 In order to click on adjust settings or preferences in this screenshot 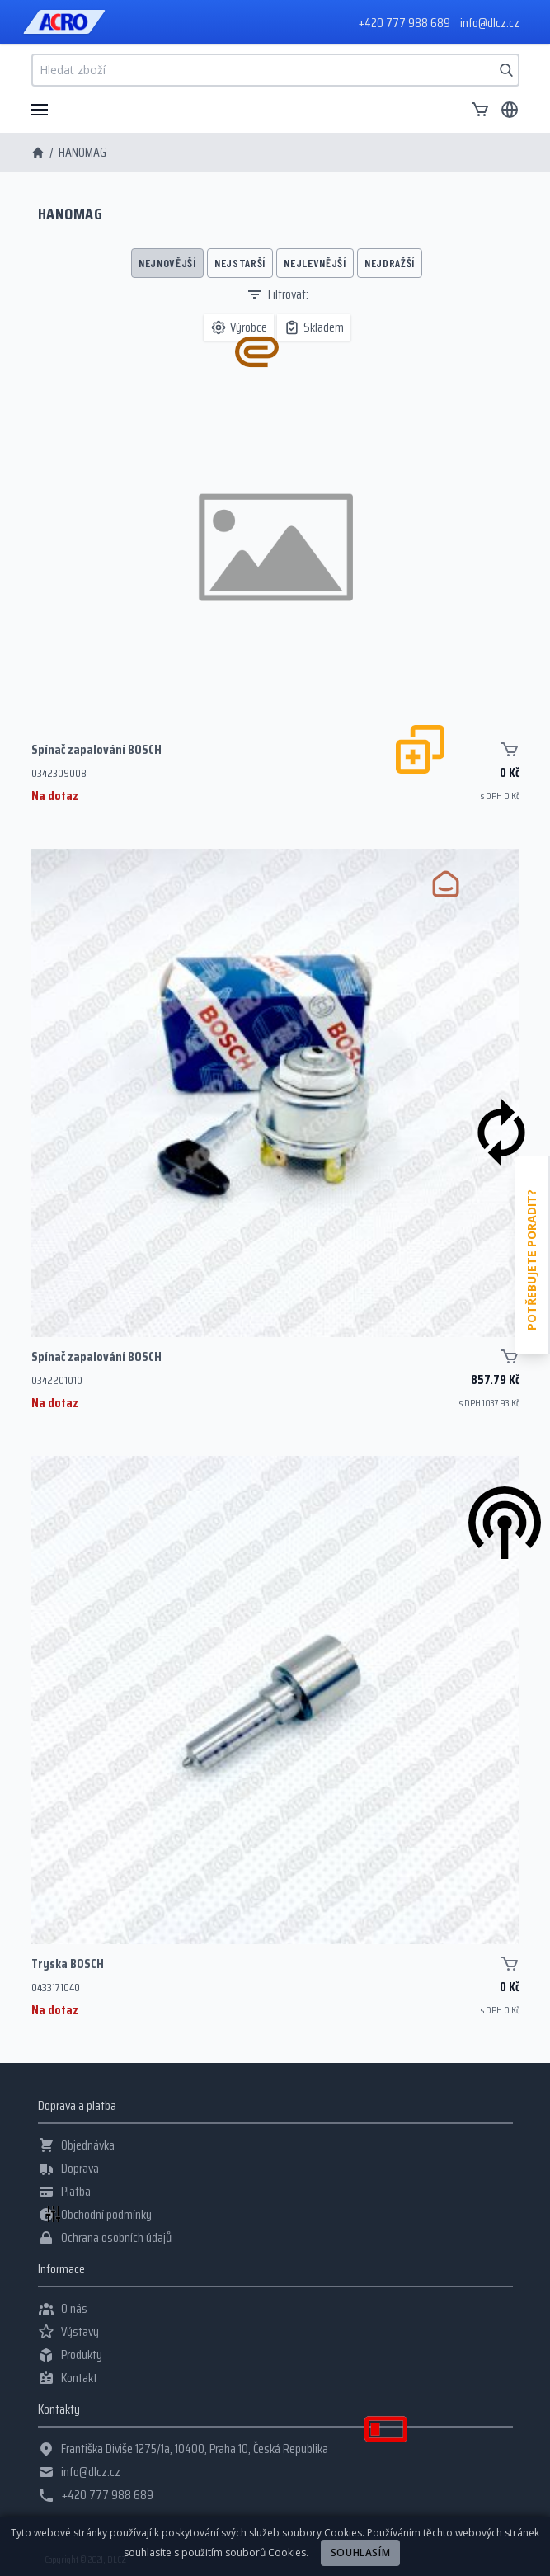, I will do `click(53, 2214)`.